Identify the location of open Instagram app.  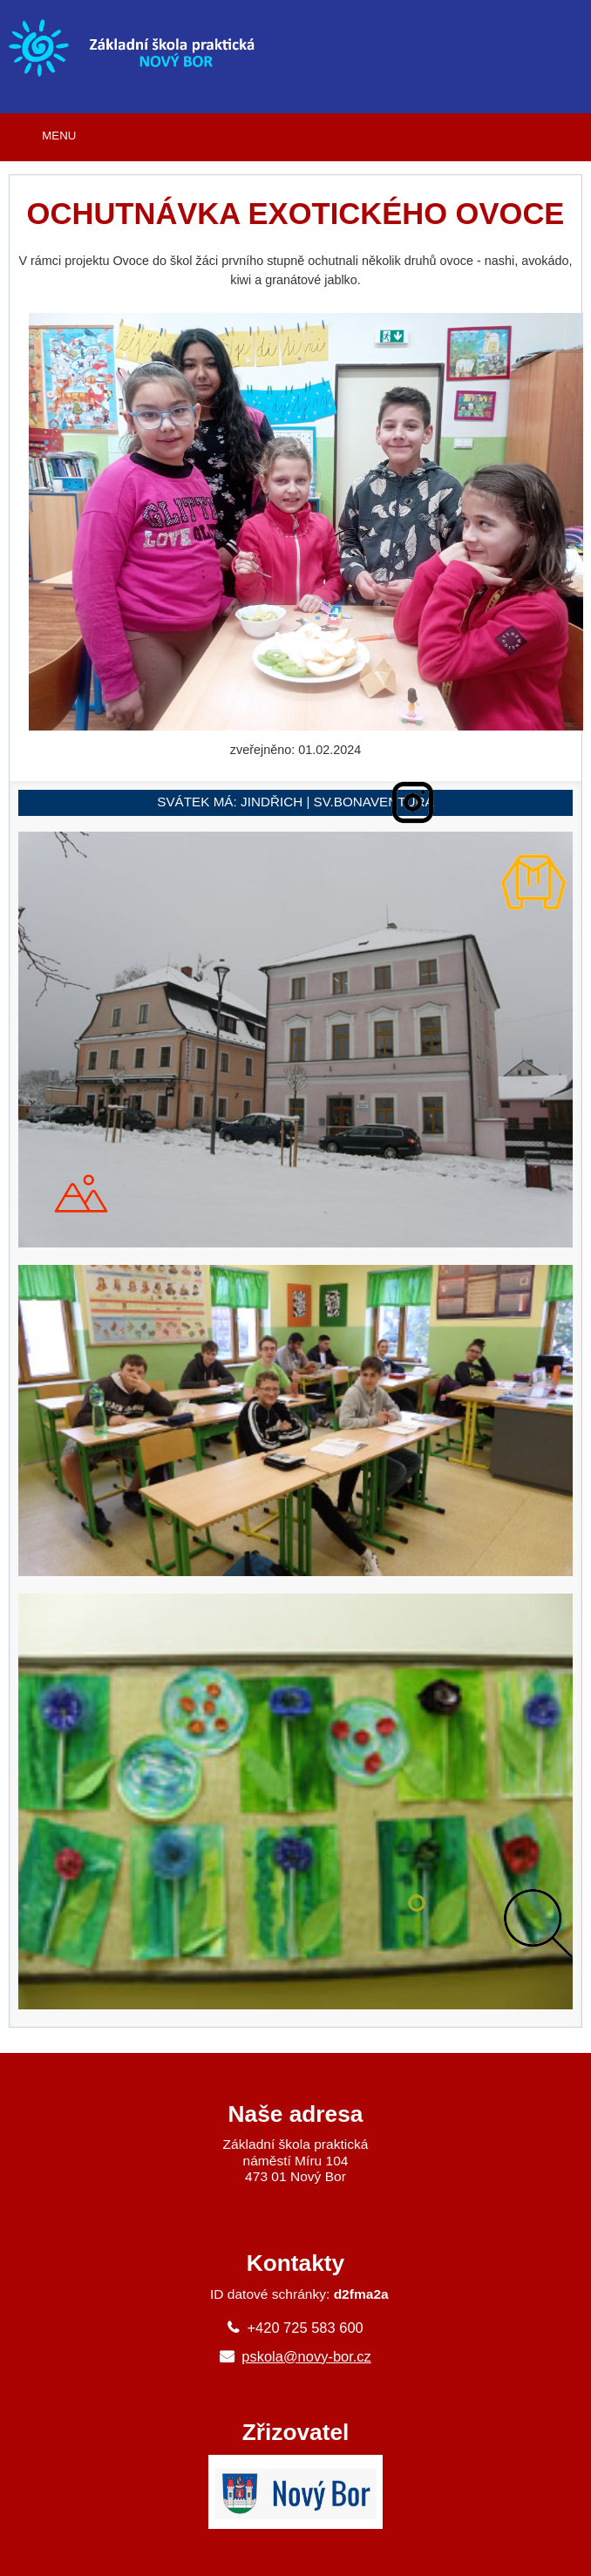
(412, 802).